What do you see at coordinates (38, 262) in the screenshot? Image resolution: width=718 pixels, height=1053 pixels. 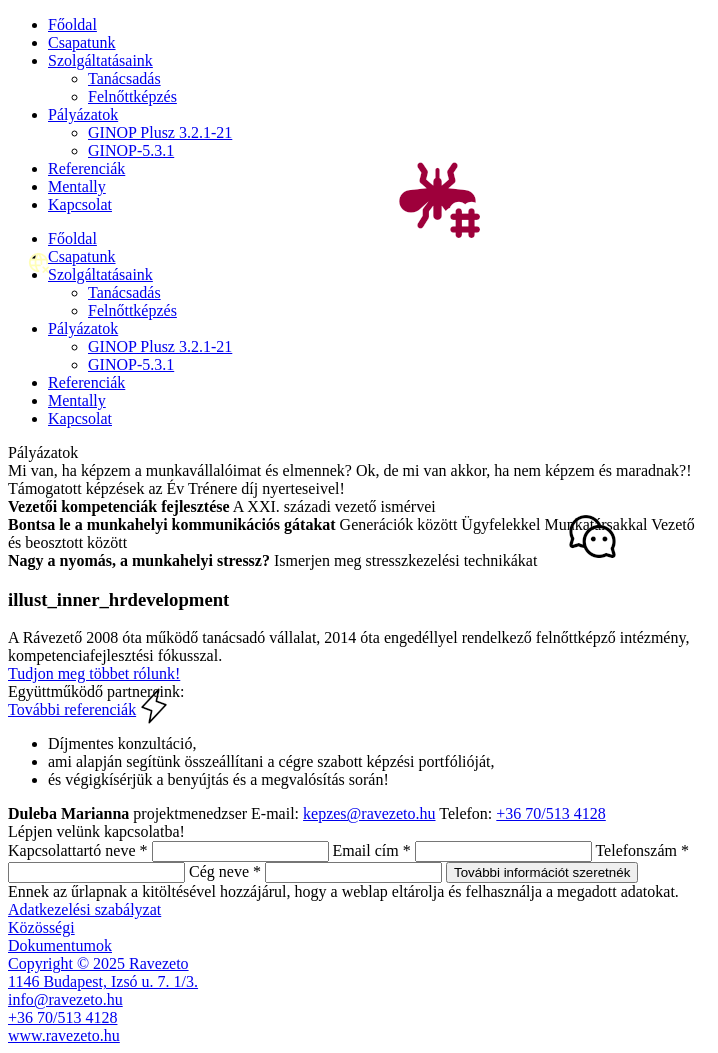 I see `indicates no internet connection` at bounding box center [38, 262].